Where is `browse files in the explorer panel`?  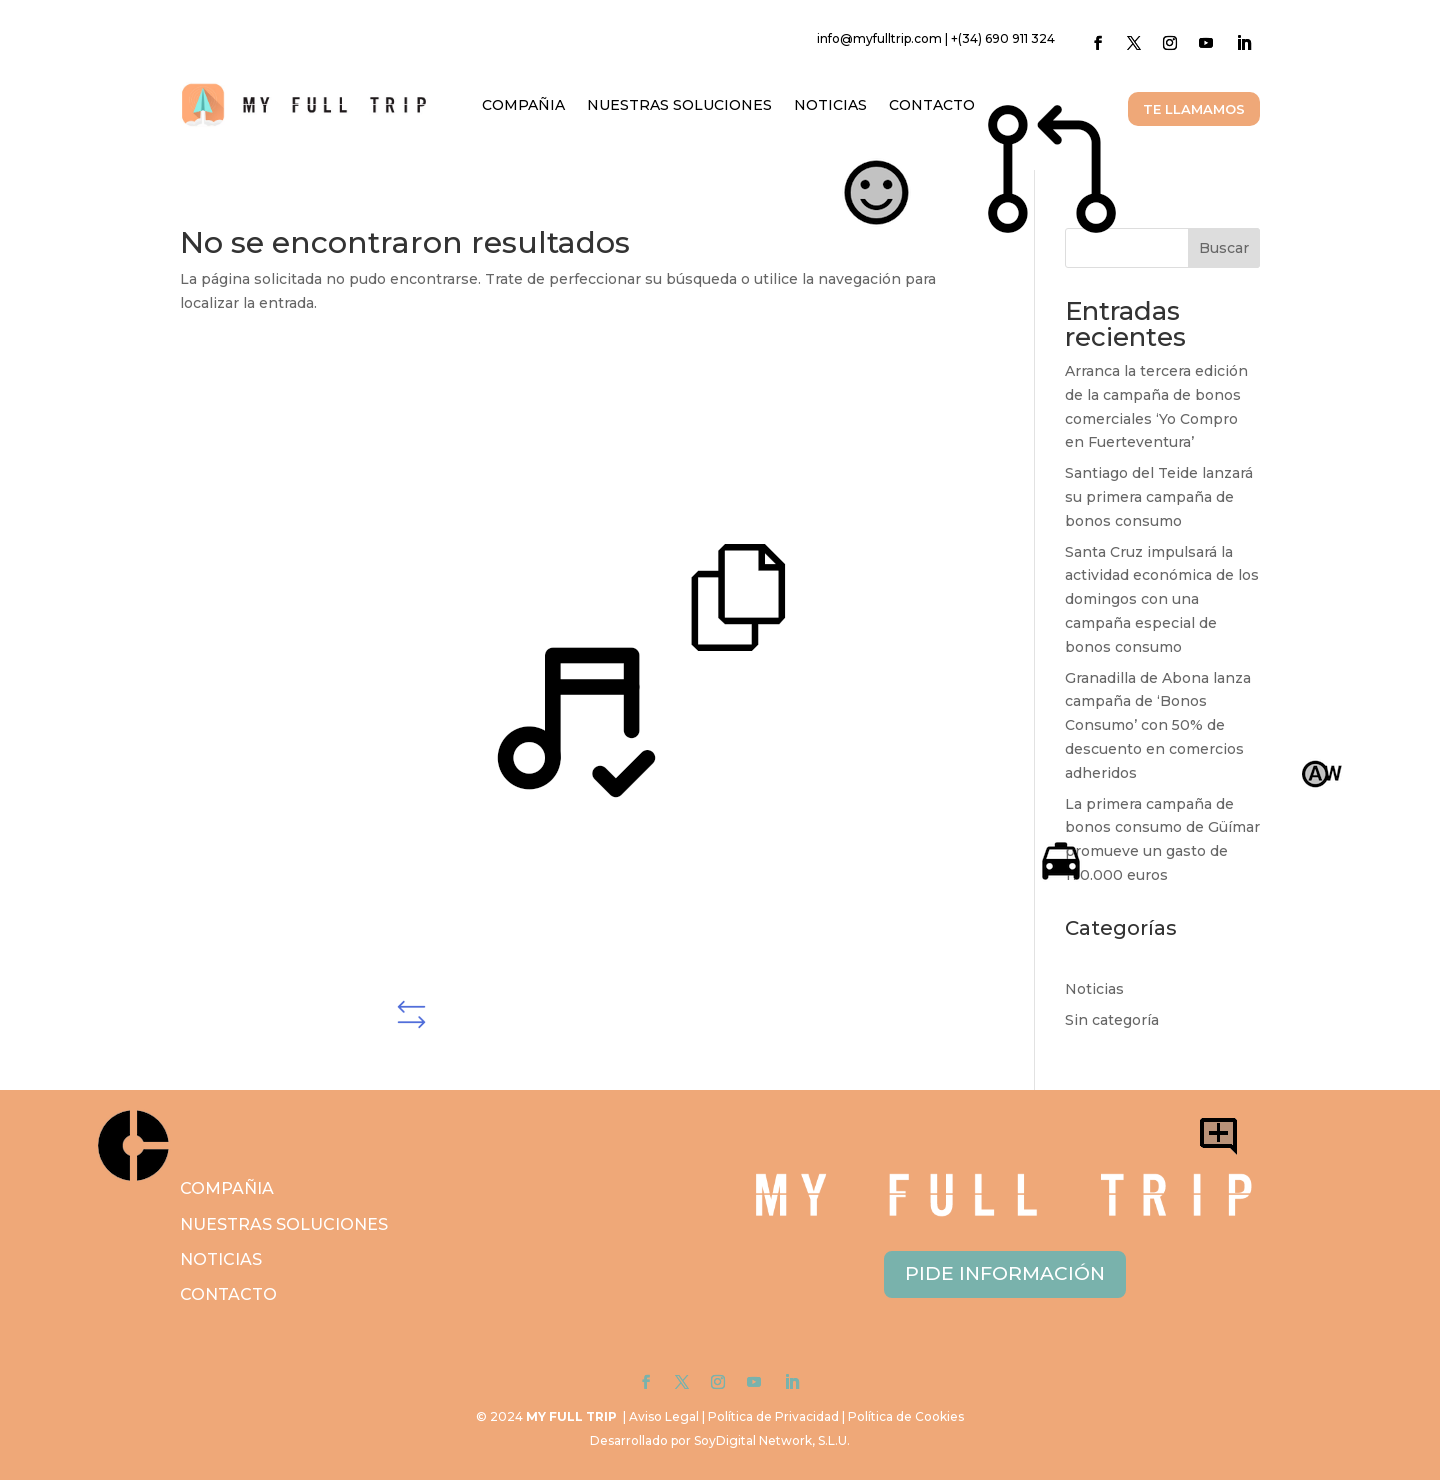
browse files in the explorer panel is located at coordinates (740, 597).